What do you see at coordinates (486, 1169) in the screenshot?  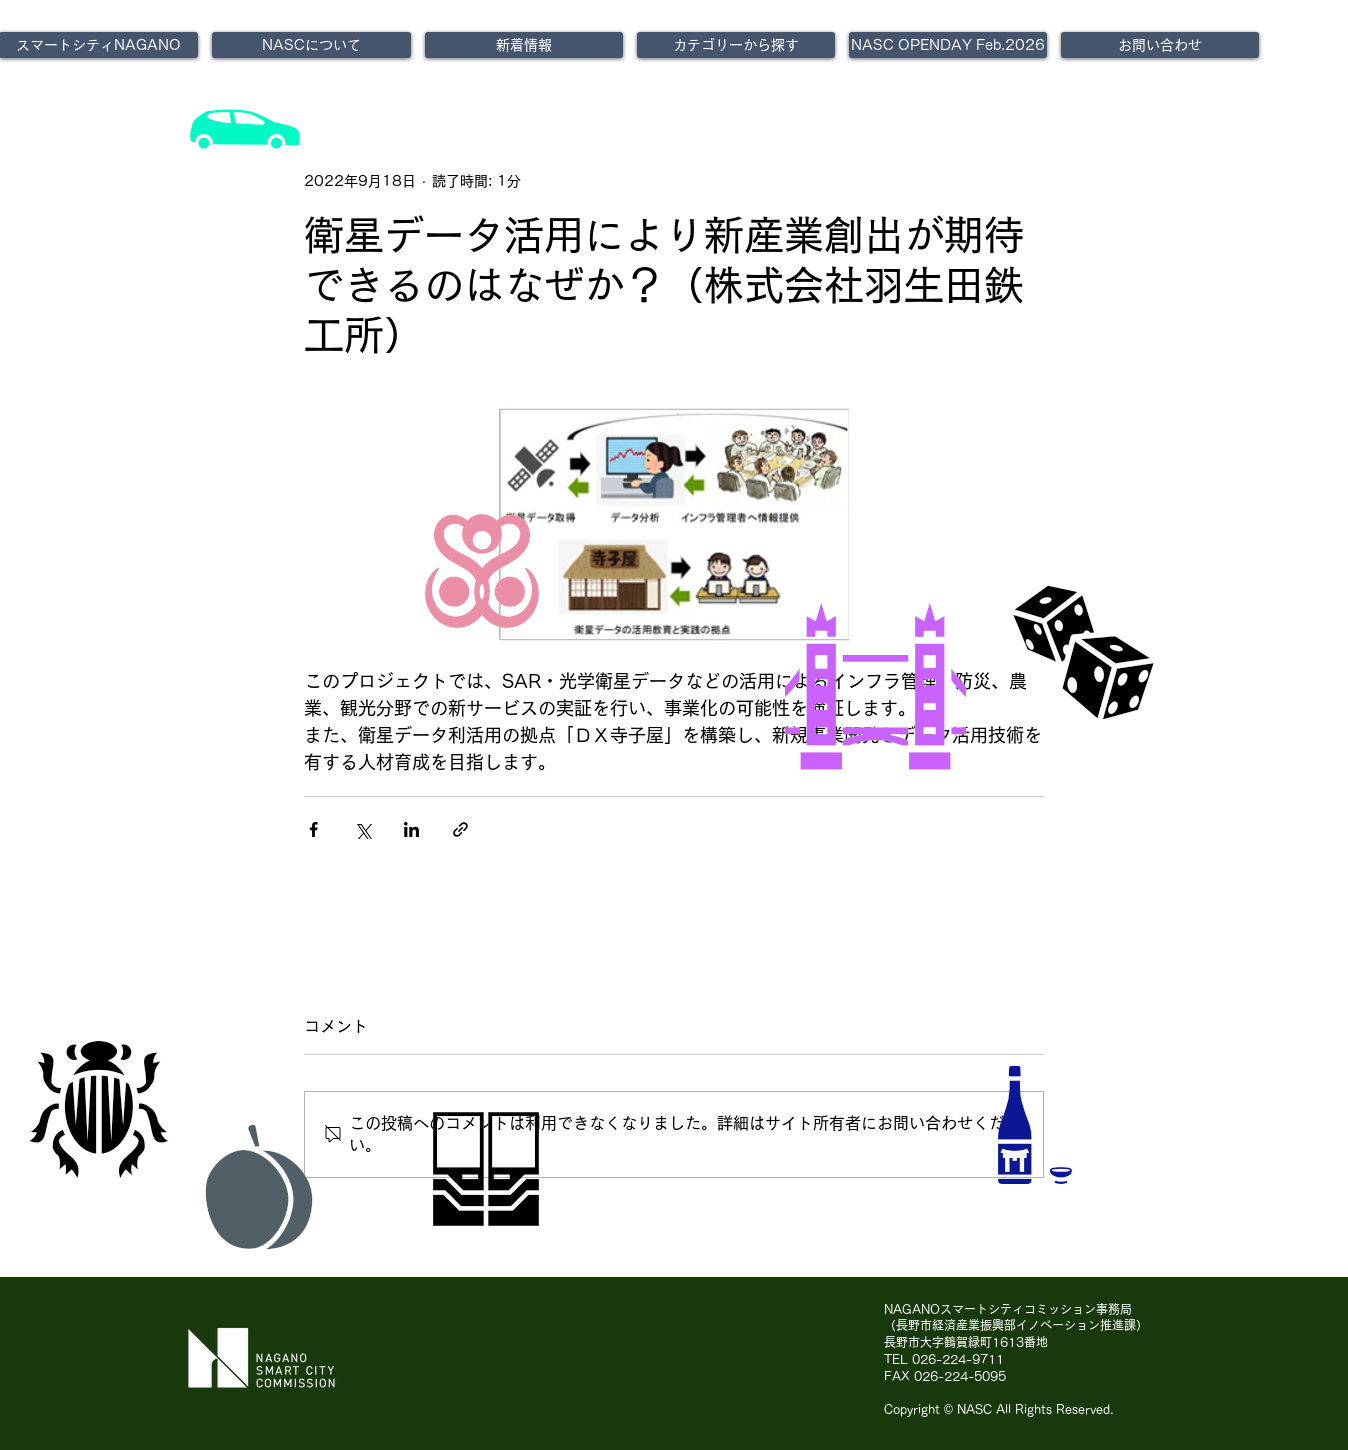 I see `access public transit or bus schedule` at bounding box center [486, 1169].